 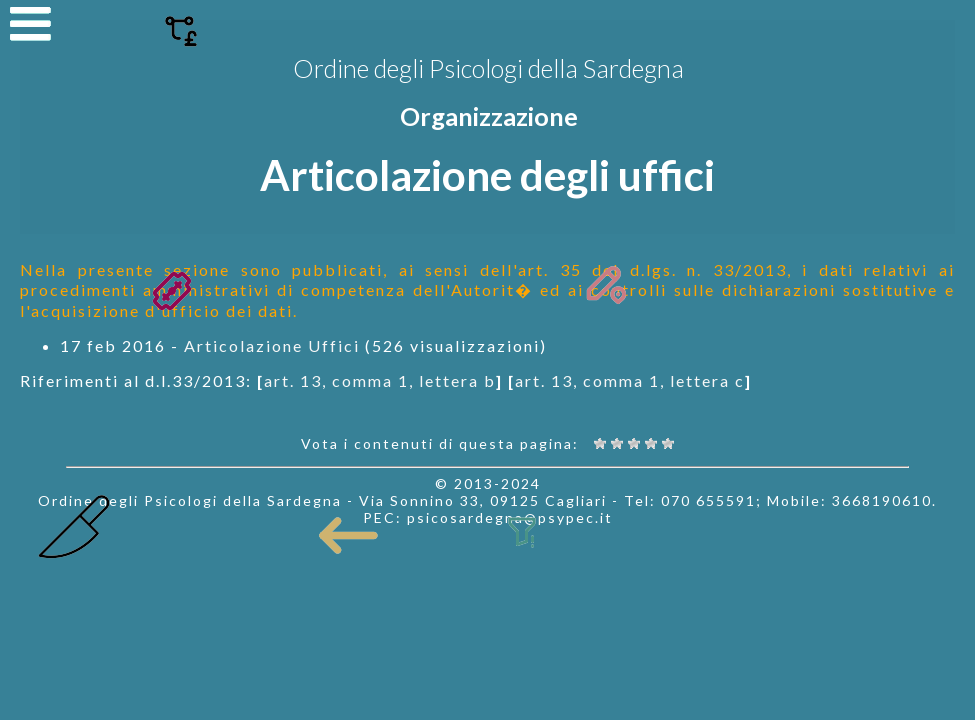 What do you see at coordinates (522, 531) in the screenshot?
I see `filter has an issue or warning` at bounding box center [522, 531].